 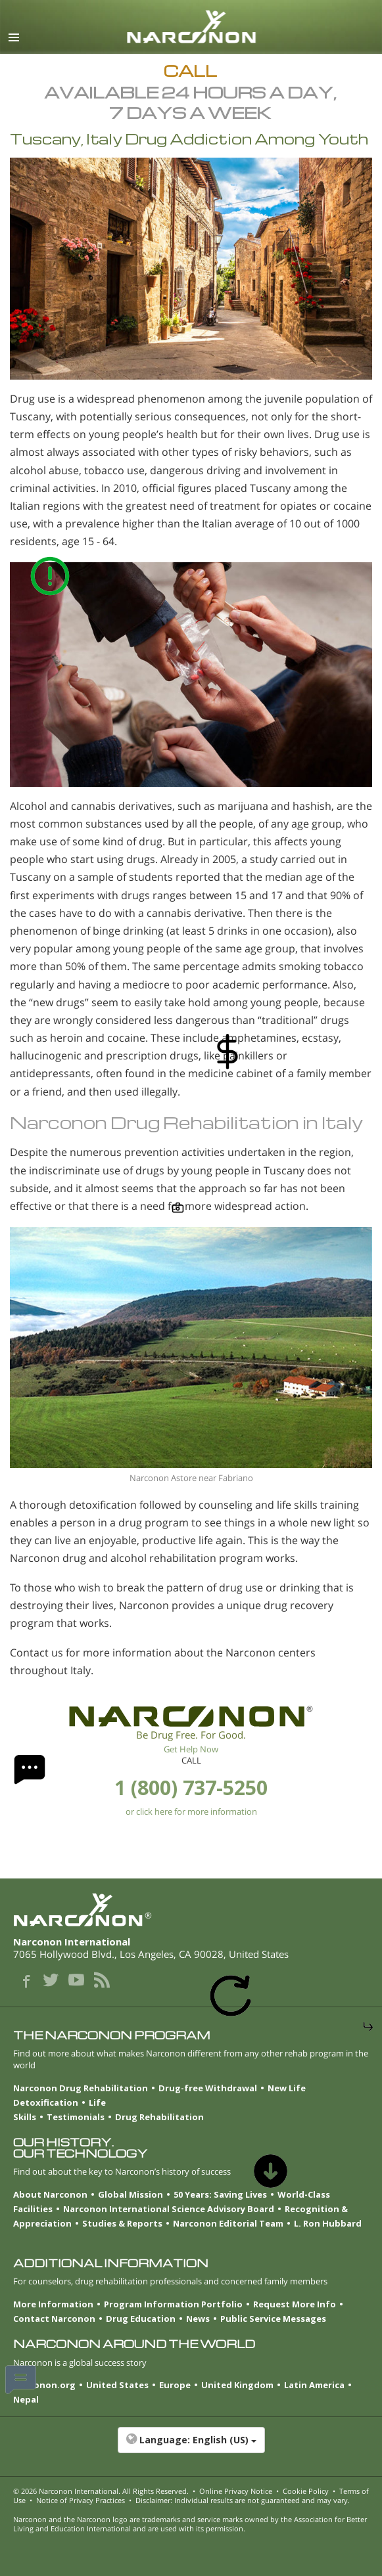 What do you see at coordinates (270, 2171) in the screenshot?
I see `download a file or content` at bounding box center [270, 2171].